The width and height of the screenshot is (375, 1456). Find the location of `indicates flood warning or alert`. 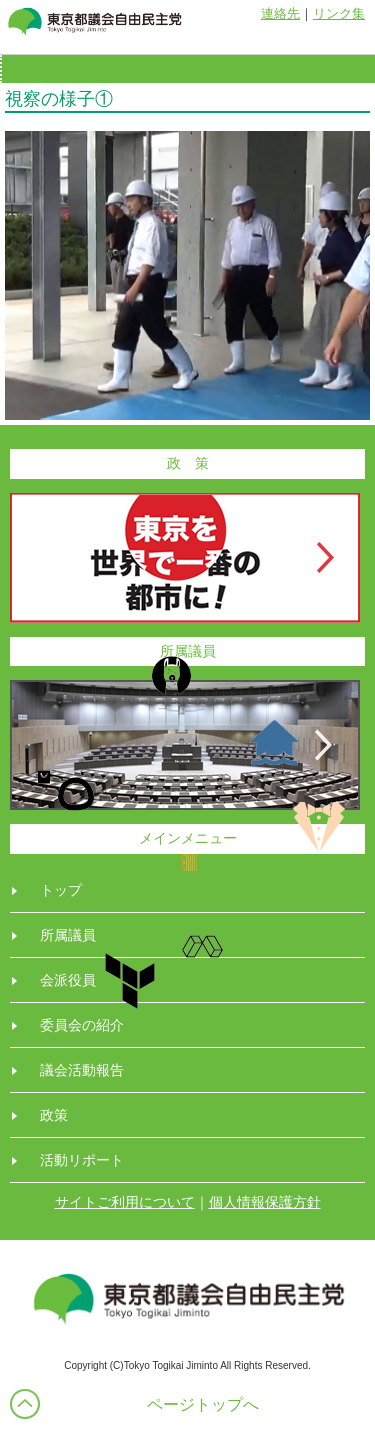

indicates flood warning or alert is located at coordinates (274, 744).